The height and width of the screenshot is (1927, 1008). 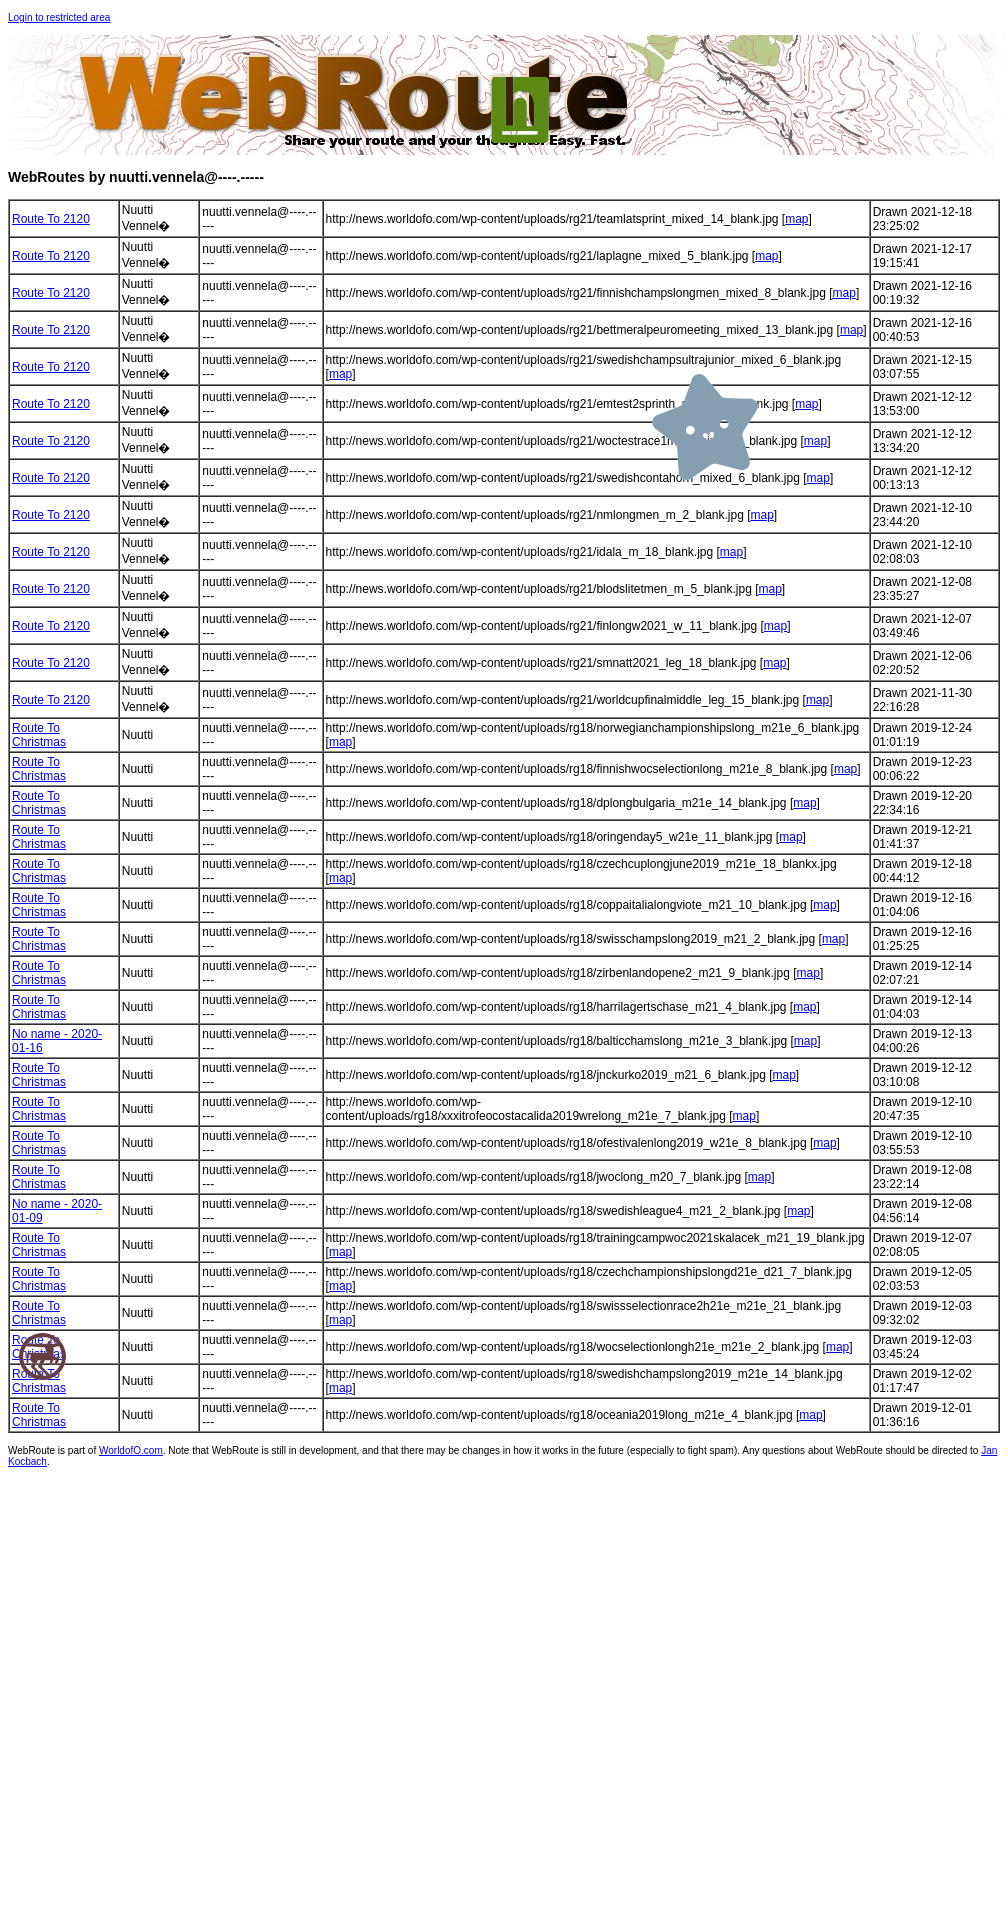 I want to click on visit hackerearth coding platform, so click(x=520, y=110).